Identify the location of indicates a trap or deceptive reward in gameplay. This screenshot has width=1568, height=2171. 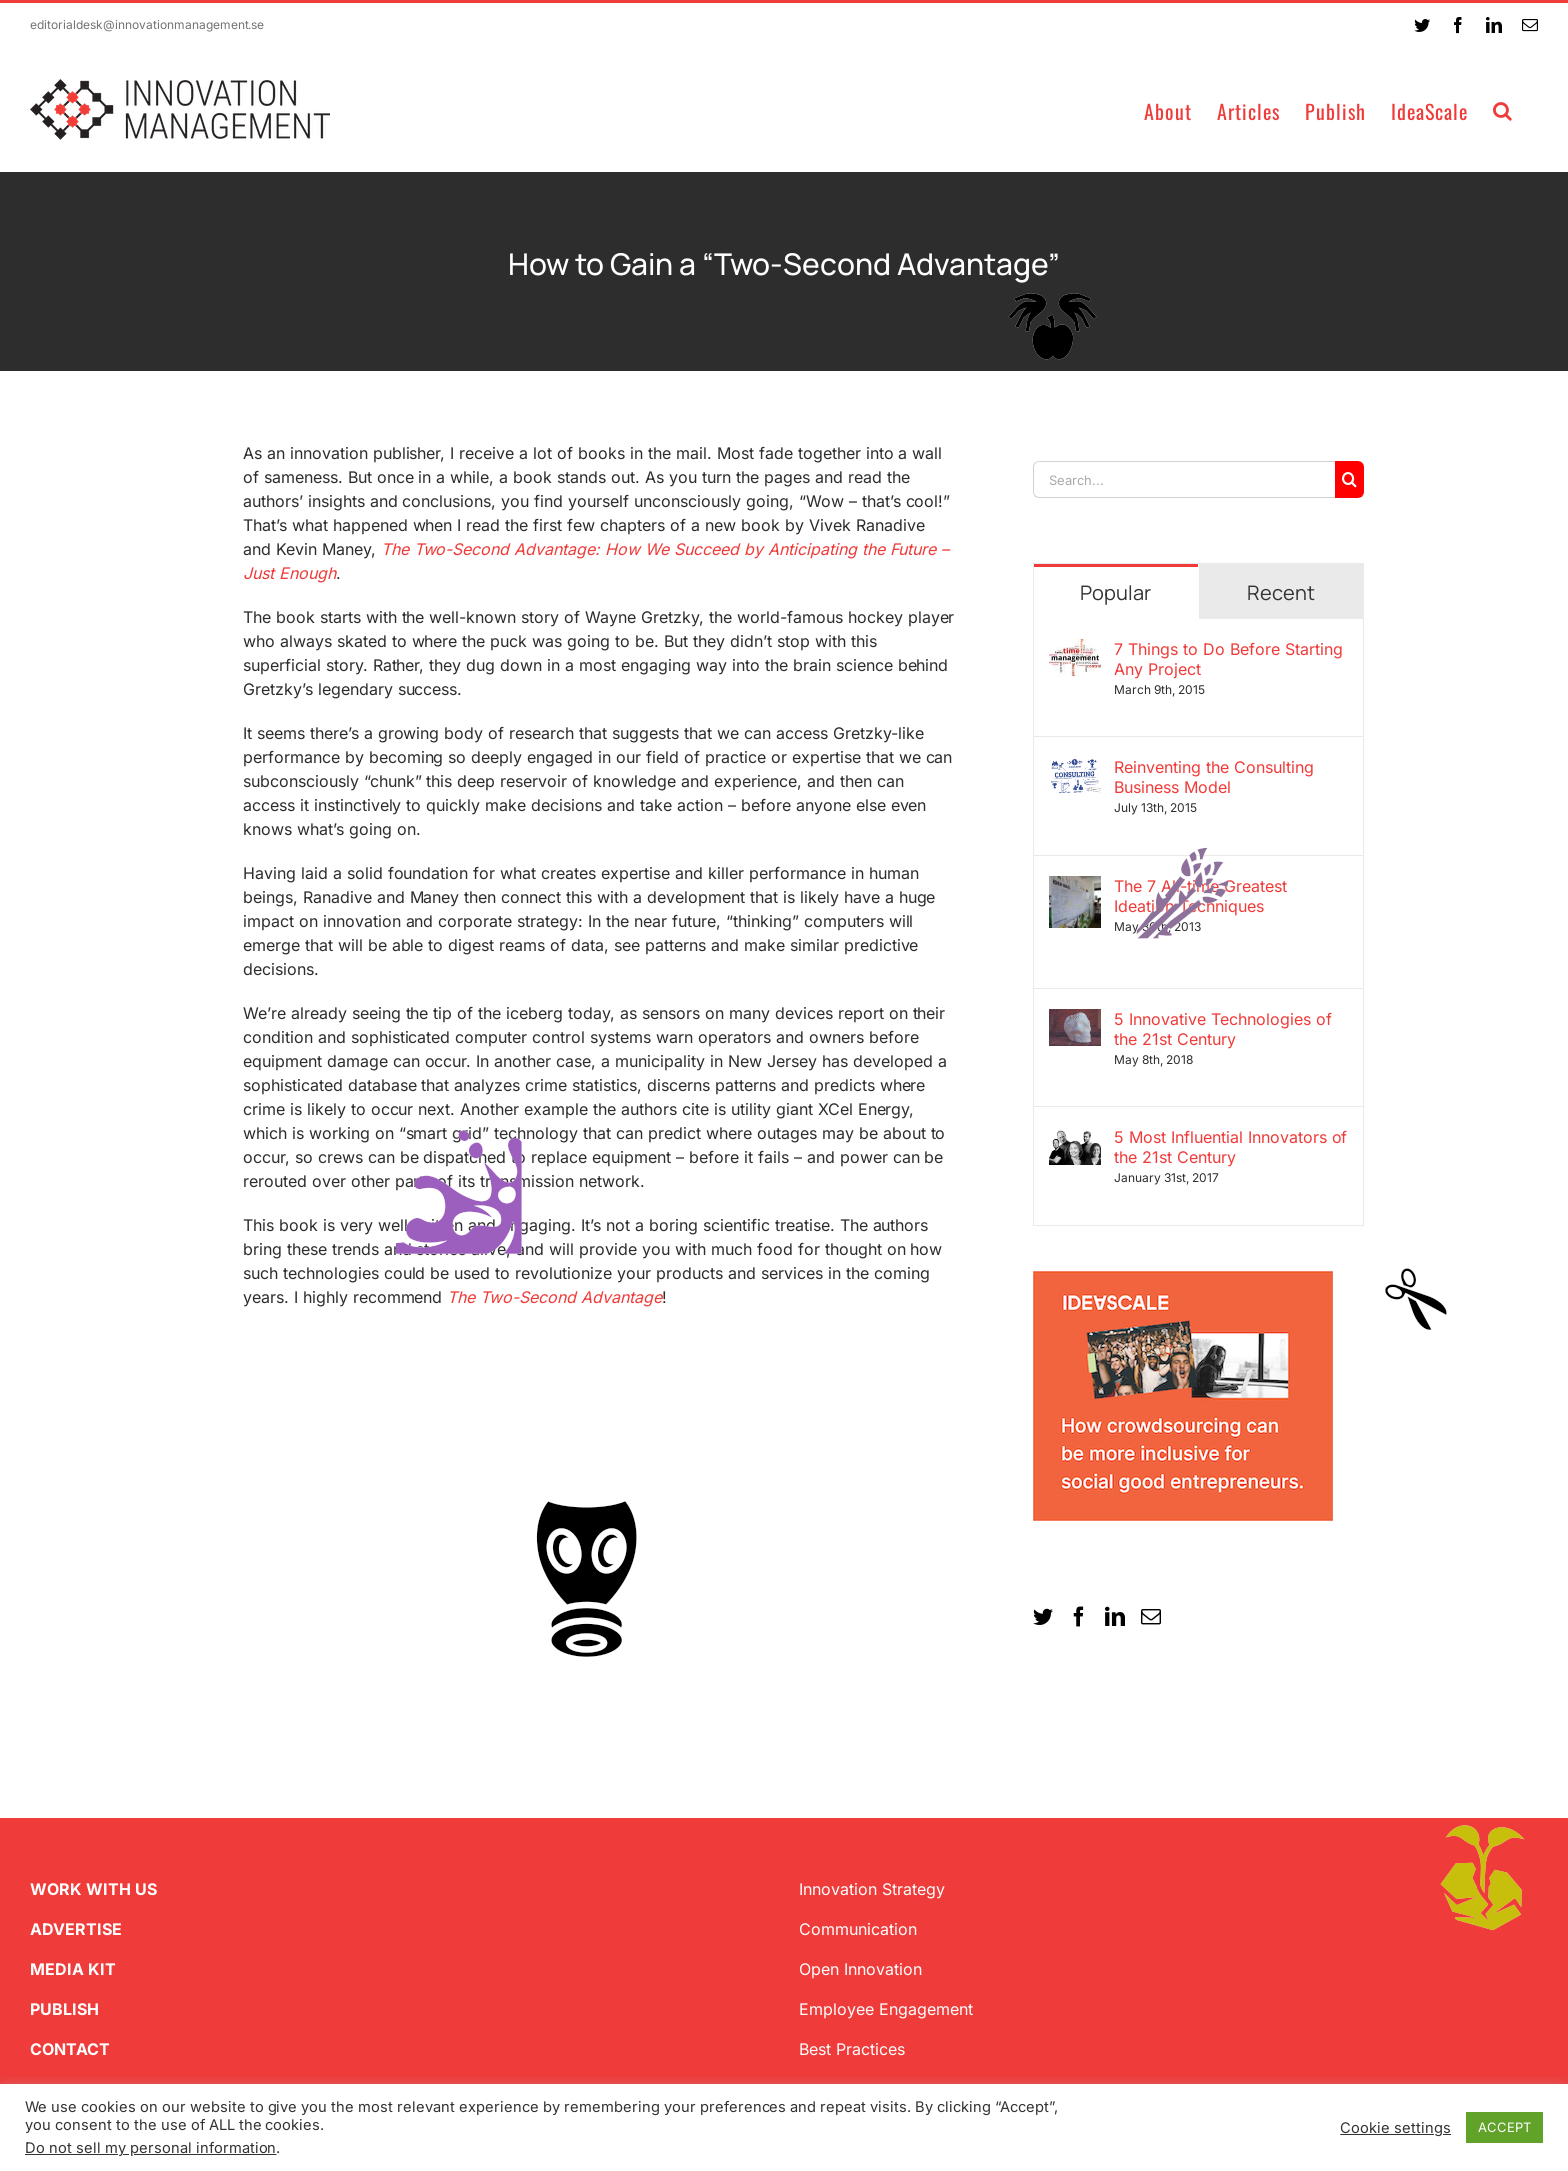
(1052, 322).